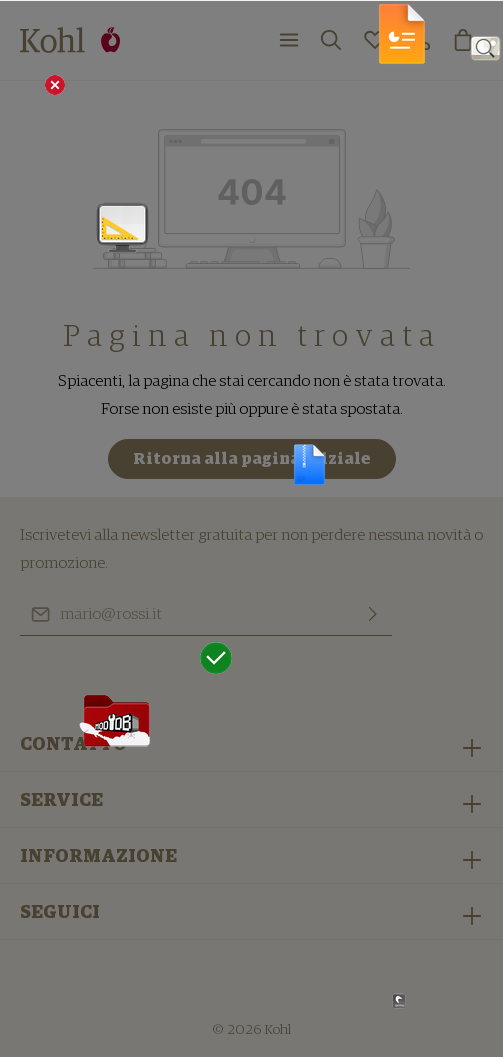 This screenshot has height=1057, width=503. I want to click on cancel or close a dialog, so click(55, 85).